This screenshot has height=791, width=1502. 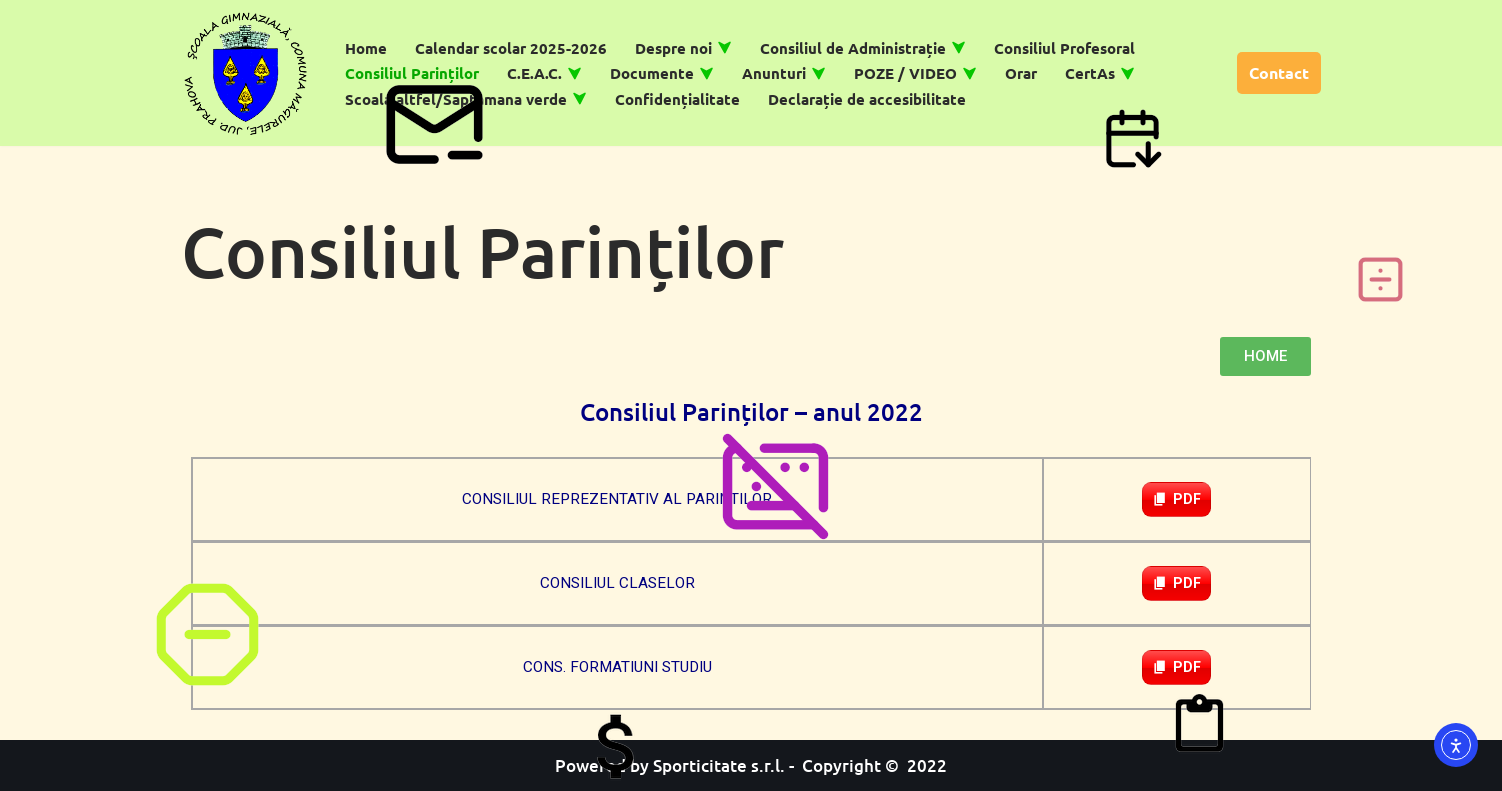 What do you see at coordinates (617, 746) in the screenshot?
I see `view pricing or payment details` at bounding box center [617, 746].